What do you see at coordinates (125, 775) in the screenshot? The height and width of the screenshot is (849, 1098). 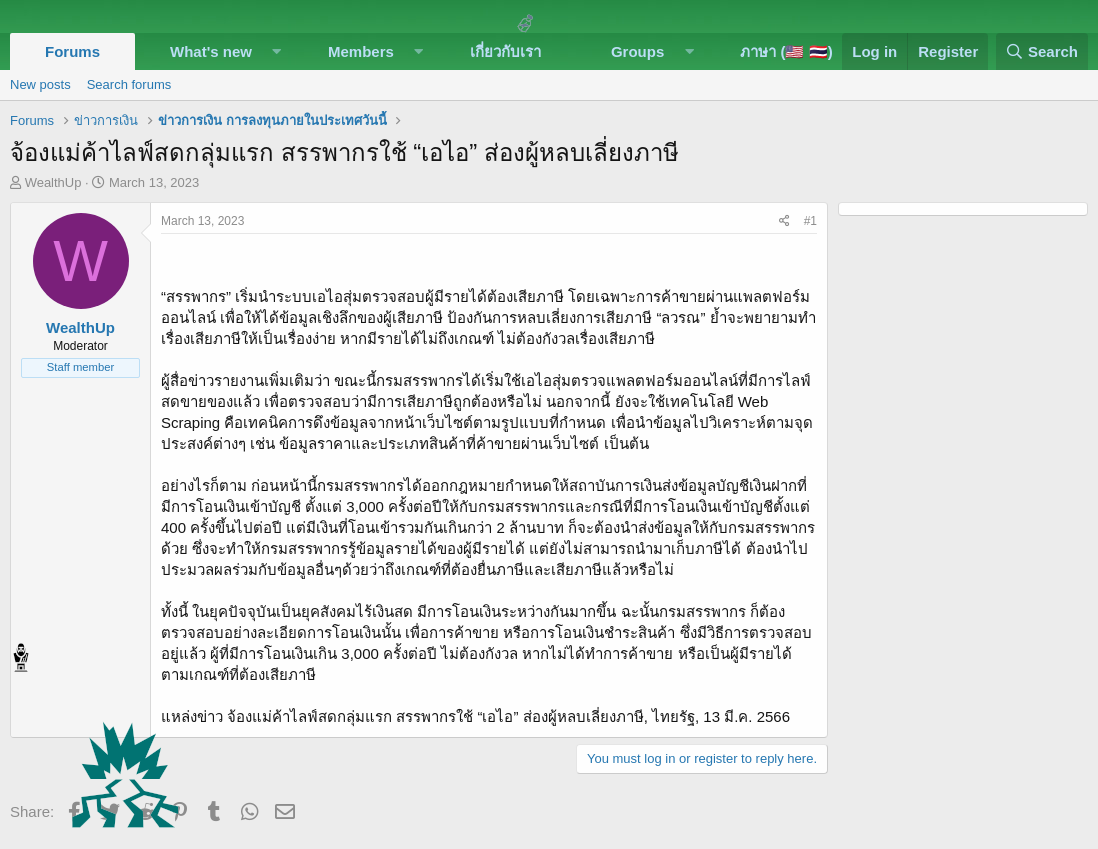 I see `indicates seismic activity or earthquake event` at bounding box center [125, 775].